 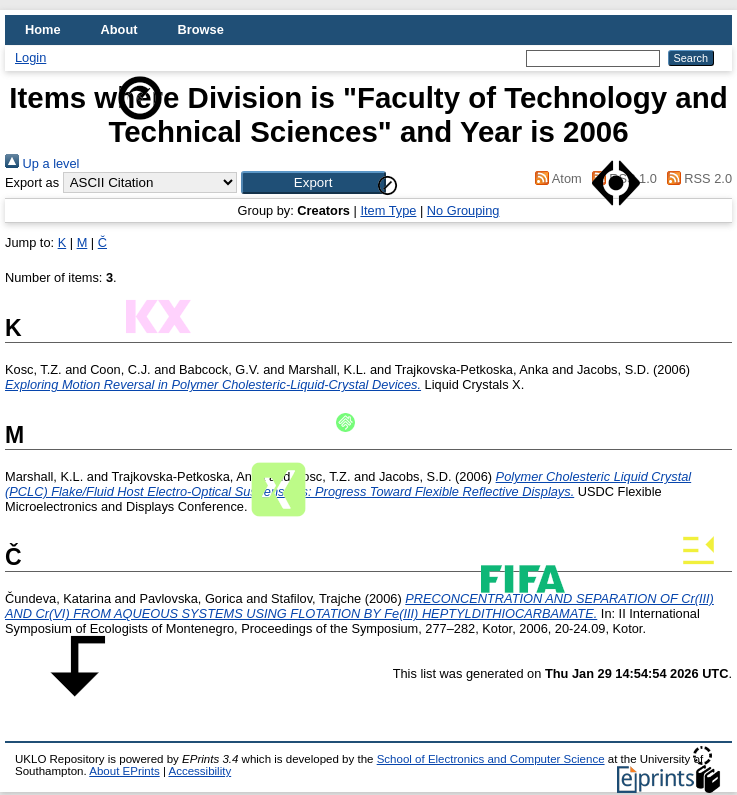 What do you see at coordinates (387, 185) in the screenshot?
I see `indicates a prohibited or forbidden action` at bounding box center [387, 185].